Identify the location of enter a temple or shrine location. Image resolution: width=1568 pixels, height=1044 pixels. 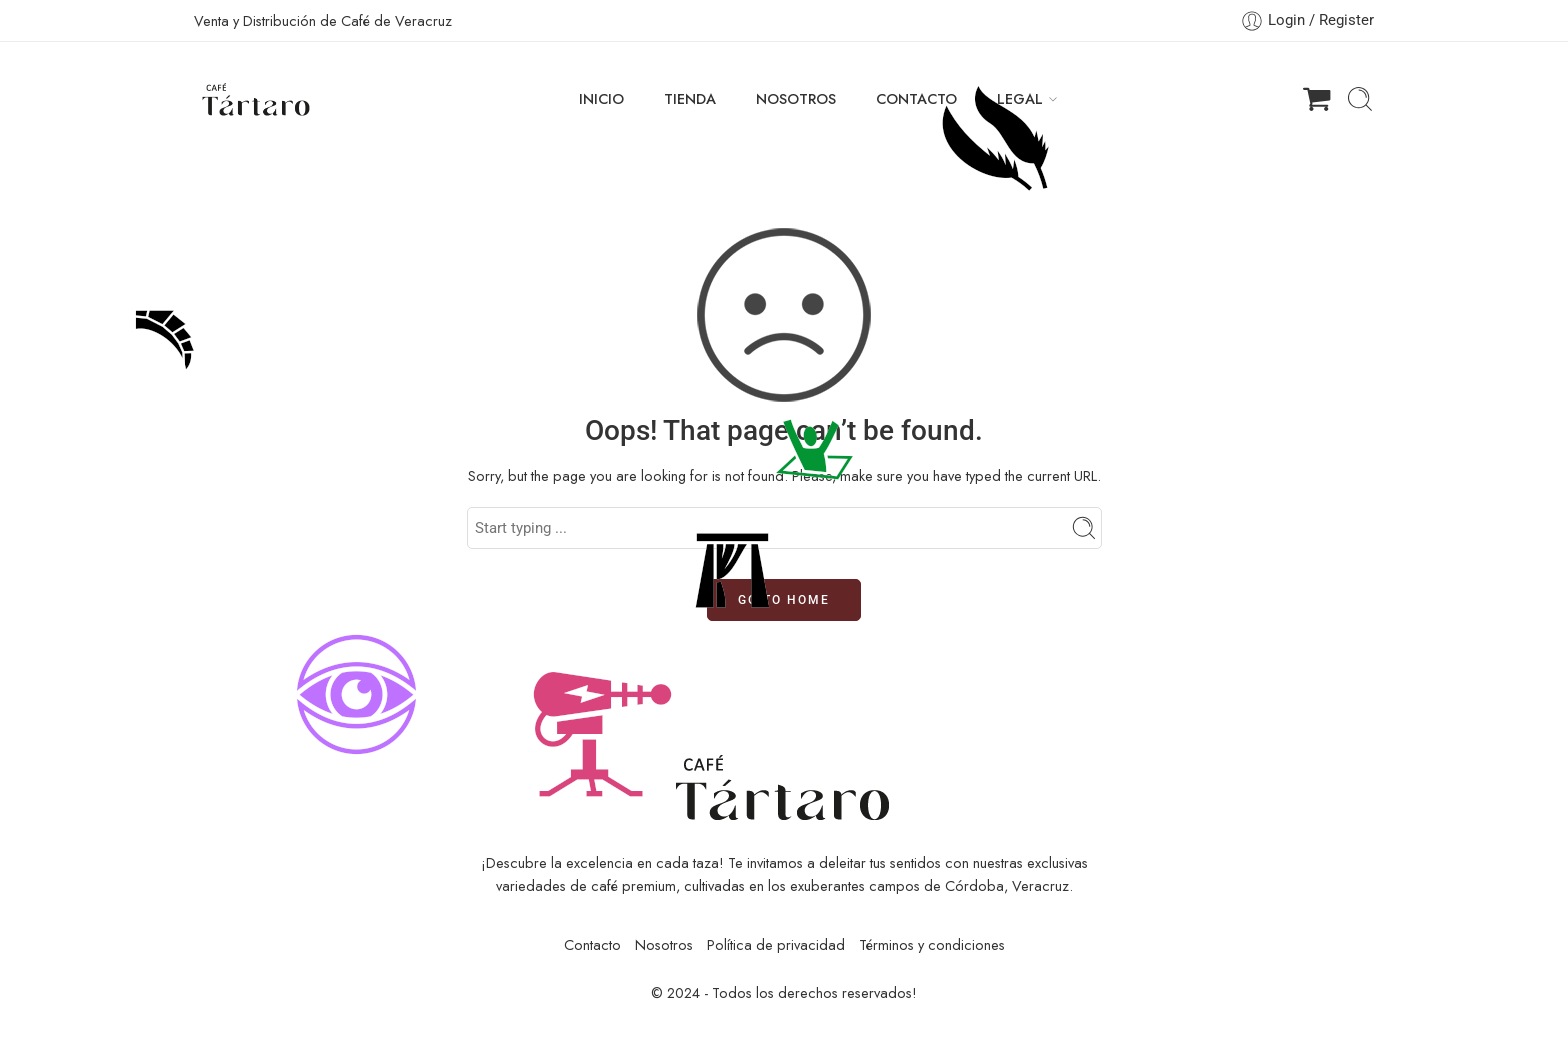
(732, 570).